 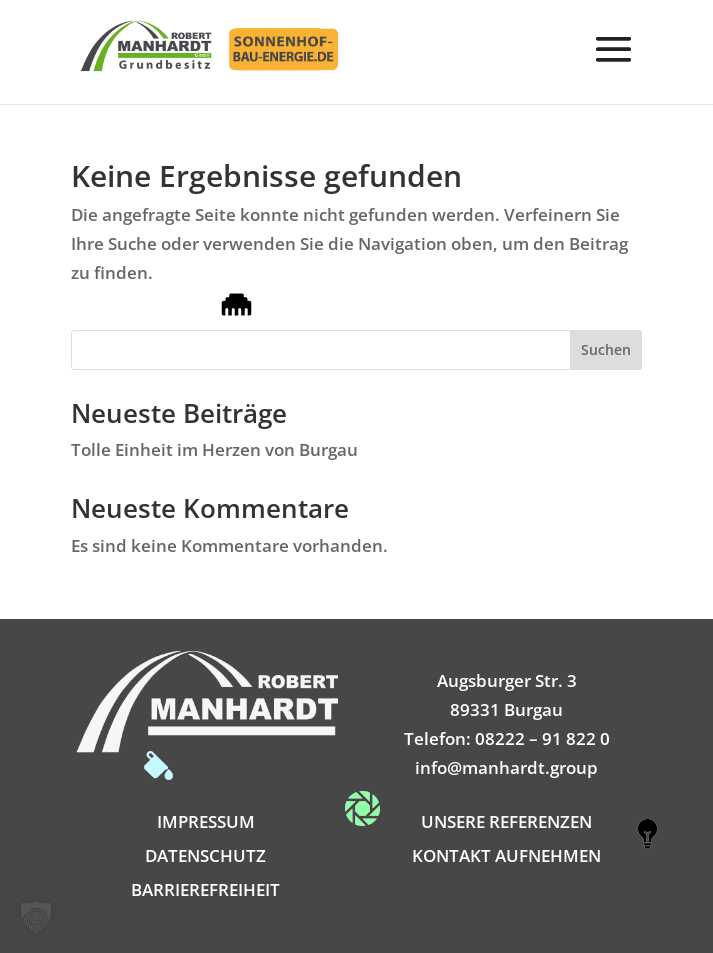 What do you see at coordinates (647, 833) in the screenshot?
I see `access tips or suggestions` at bounding box center [647, 833].